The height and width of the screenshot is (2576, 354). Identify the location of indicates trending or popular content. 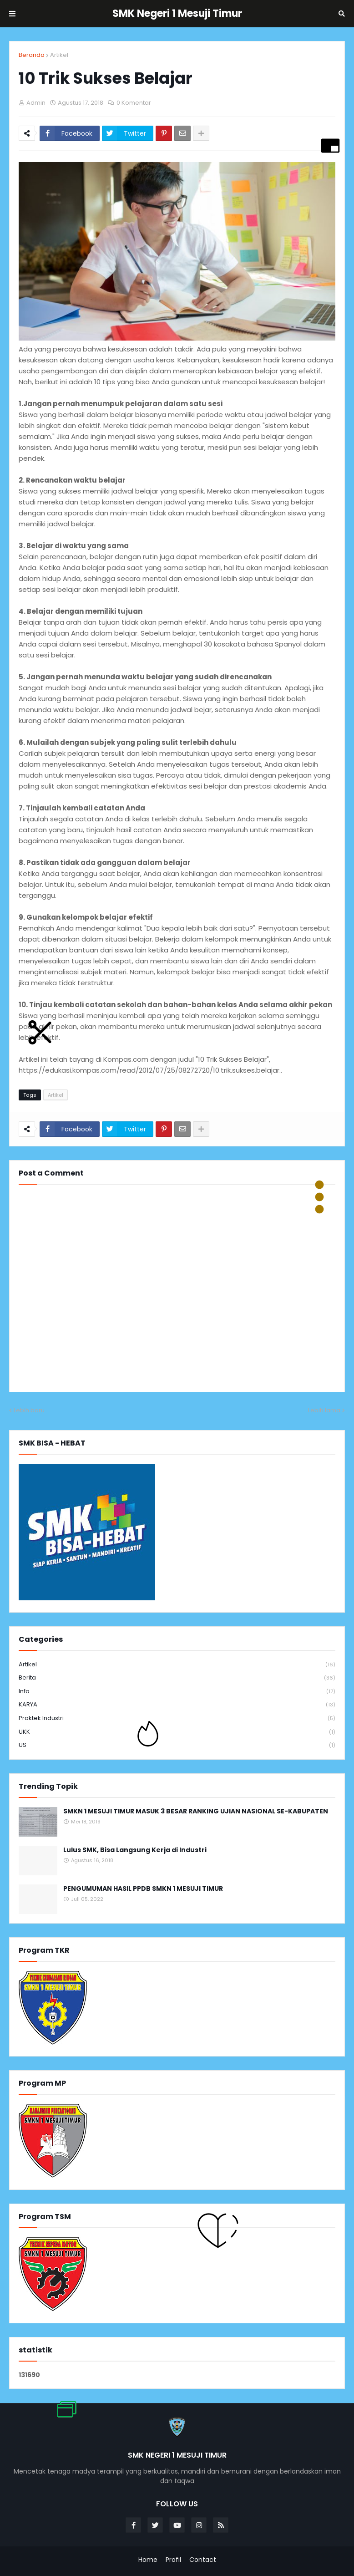
(148, 1734).